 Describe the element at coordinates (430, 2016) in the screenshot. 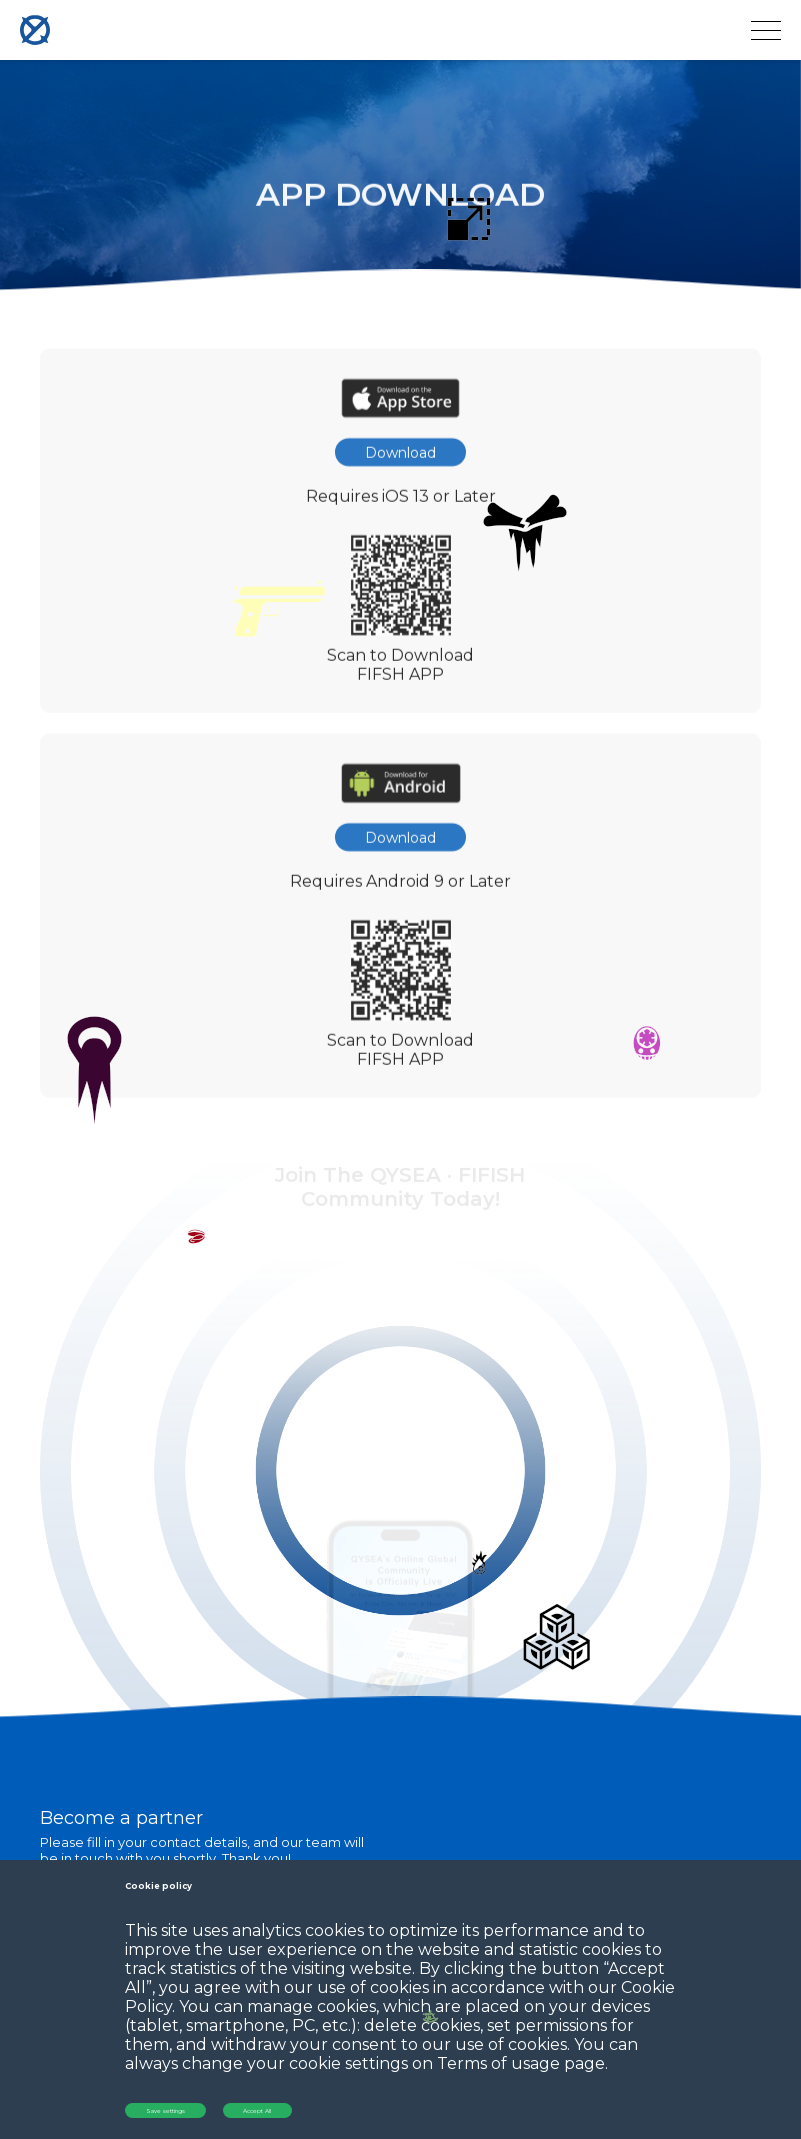

I see `access navigation or mapping tools` at that location.